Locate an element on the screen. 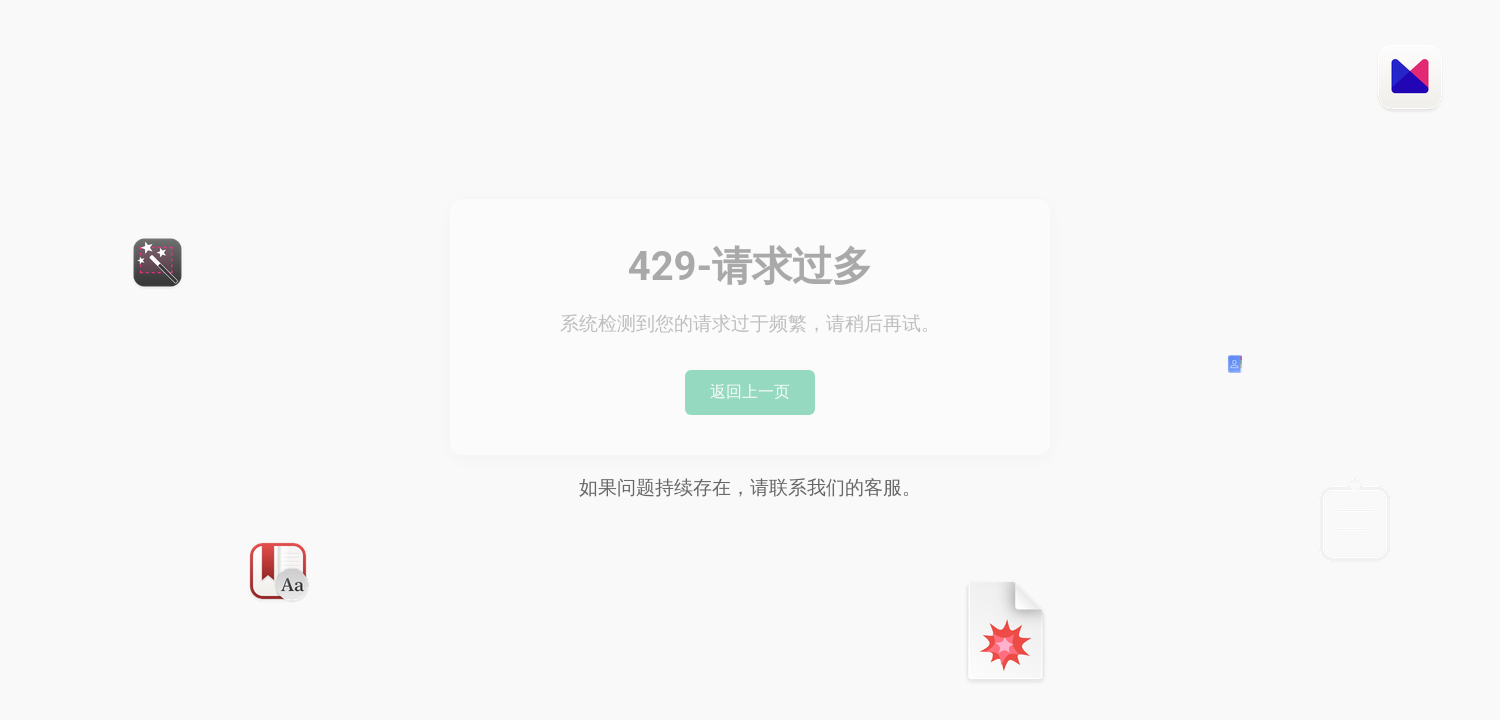  access clipboard history is located at coordinates (1355, 520).